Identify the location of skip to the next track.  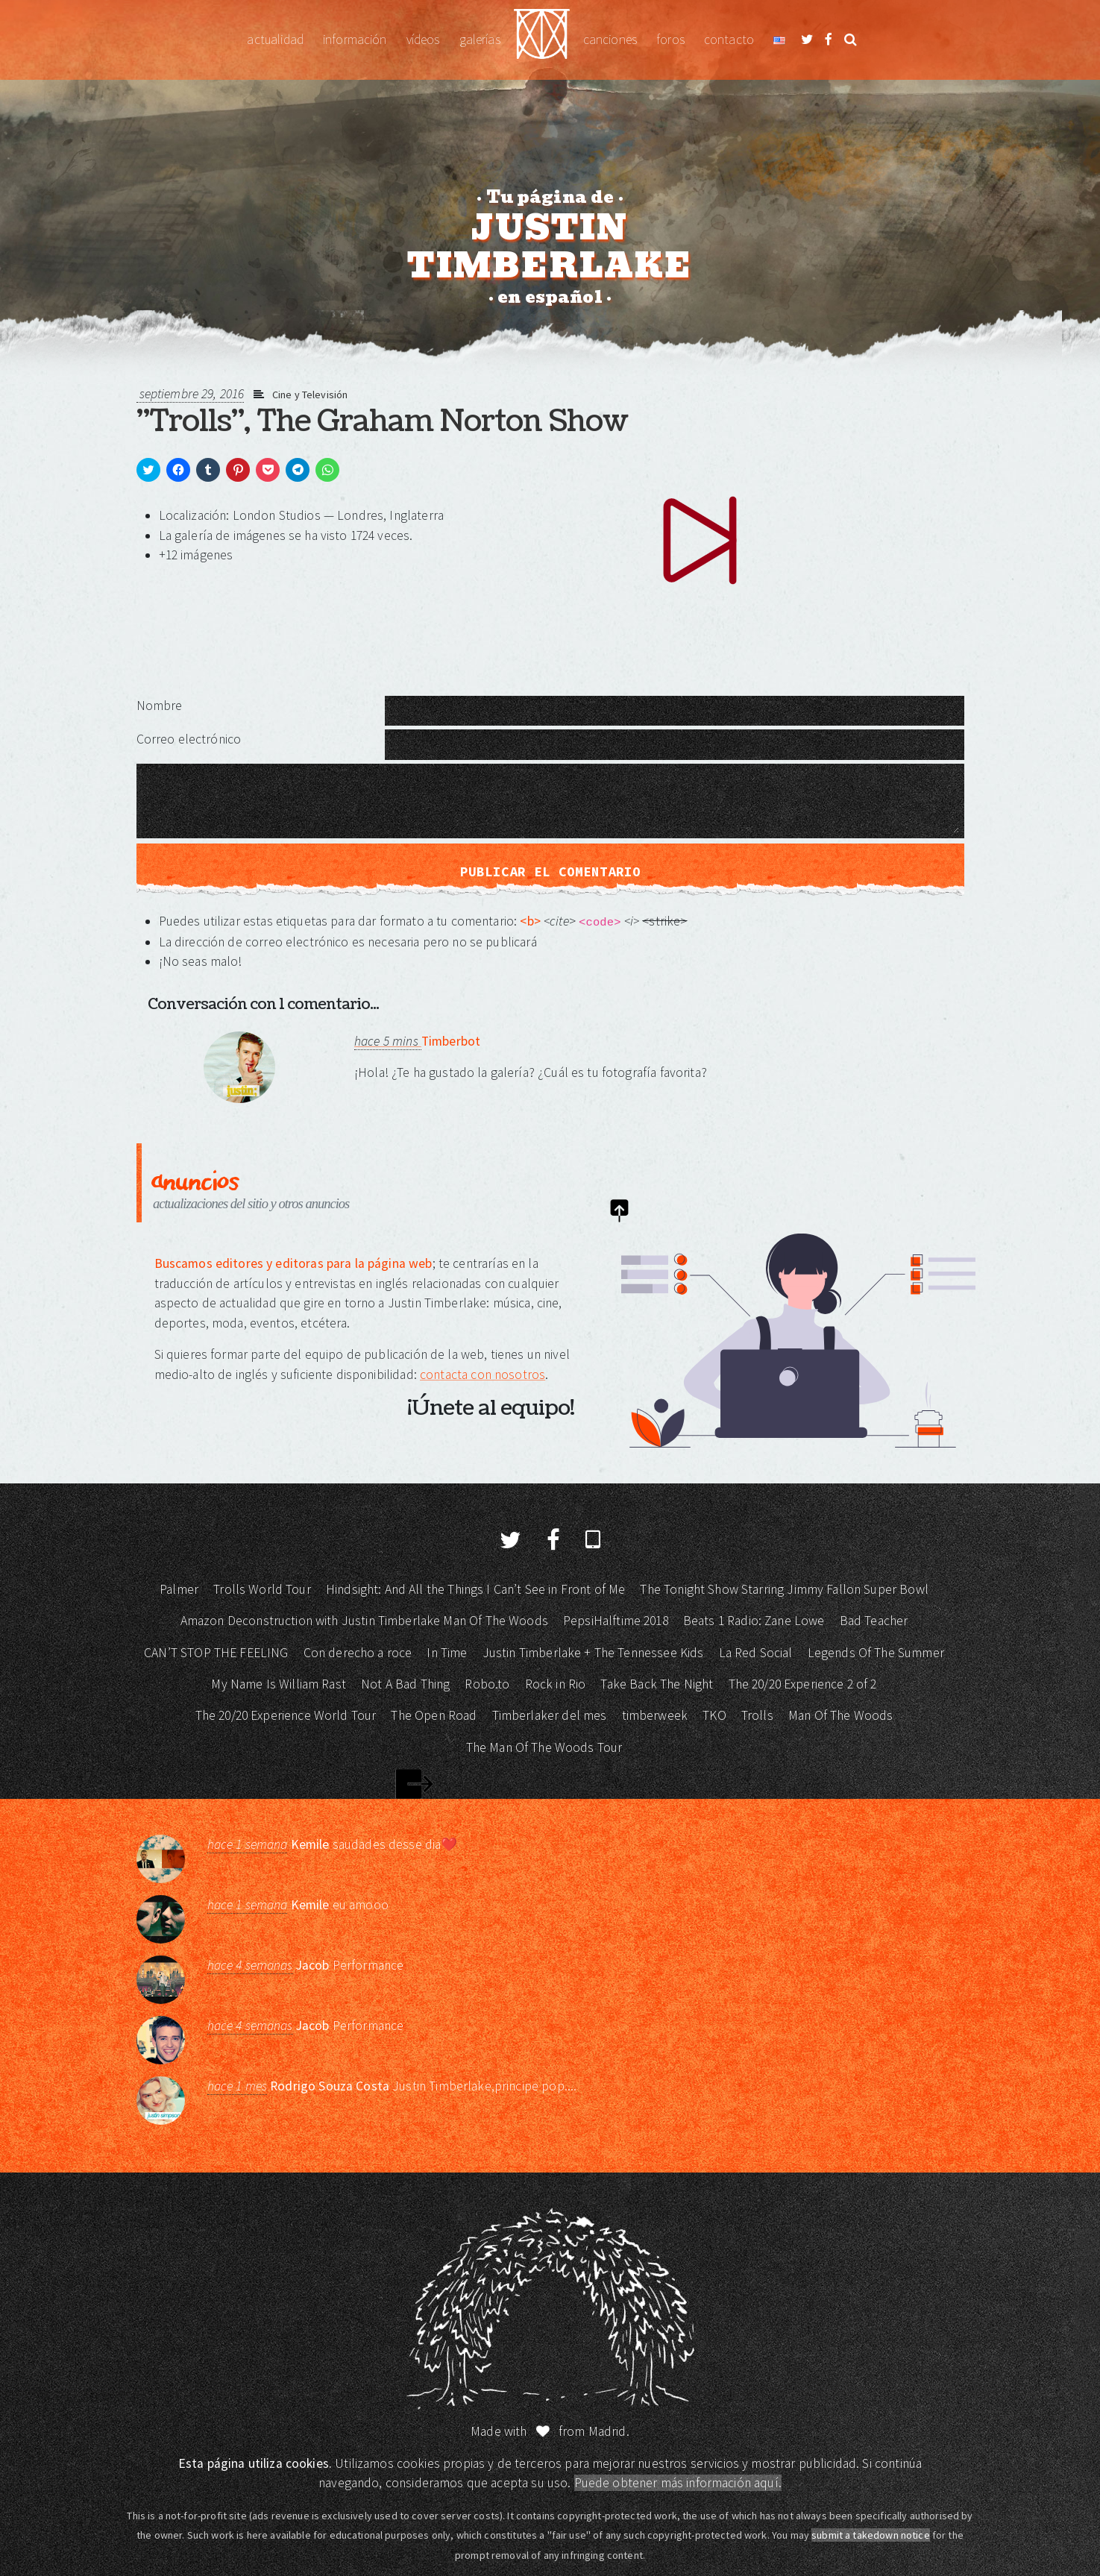
(700, 540).